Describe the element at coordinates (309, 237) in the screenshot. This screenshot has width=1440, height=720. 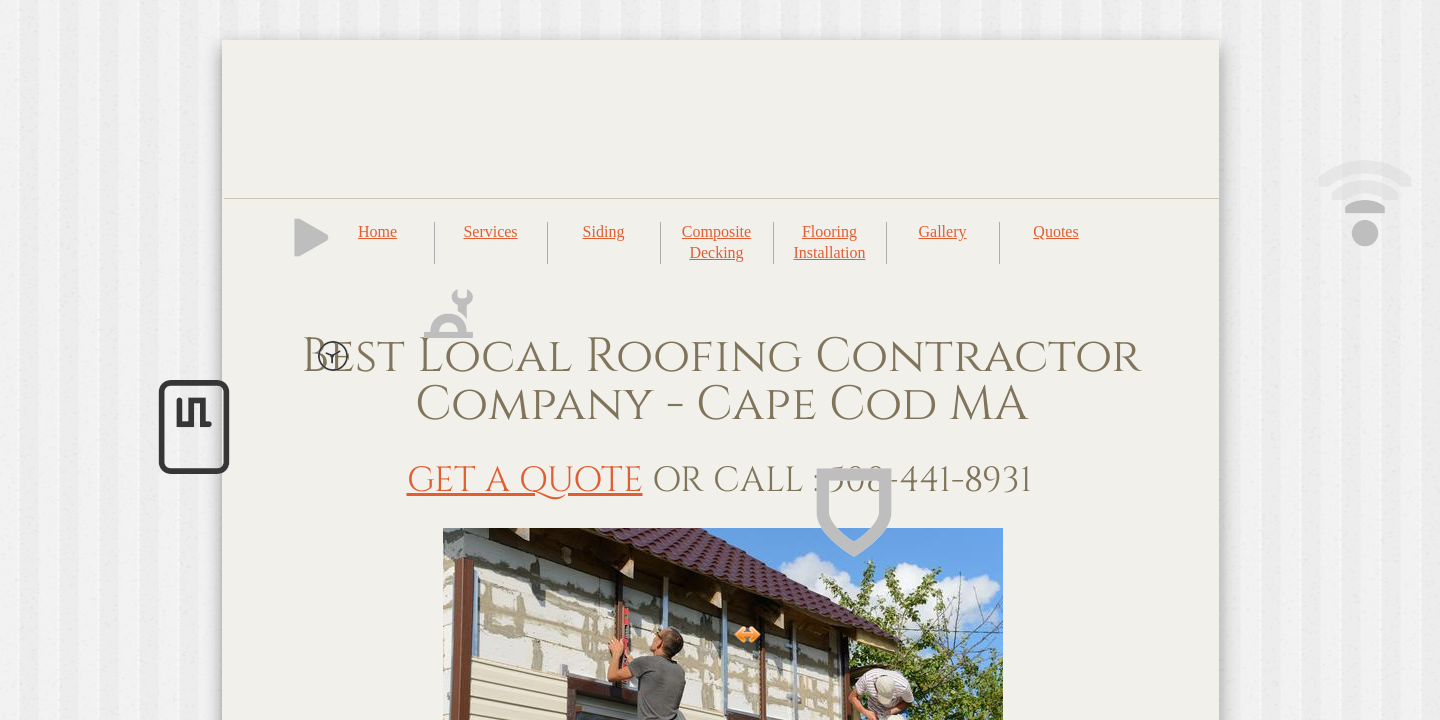
I see `start media playback` at that location.